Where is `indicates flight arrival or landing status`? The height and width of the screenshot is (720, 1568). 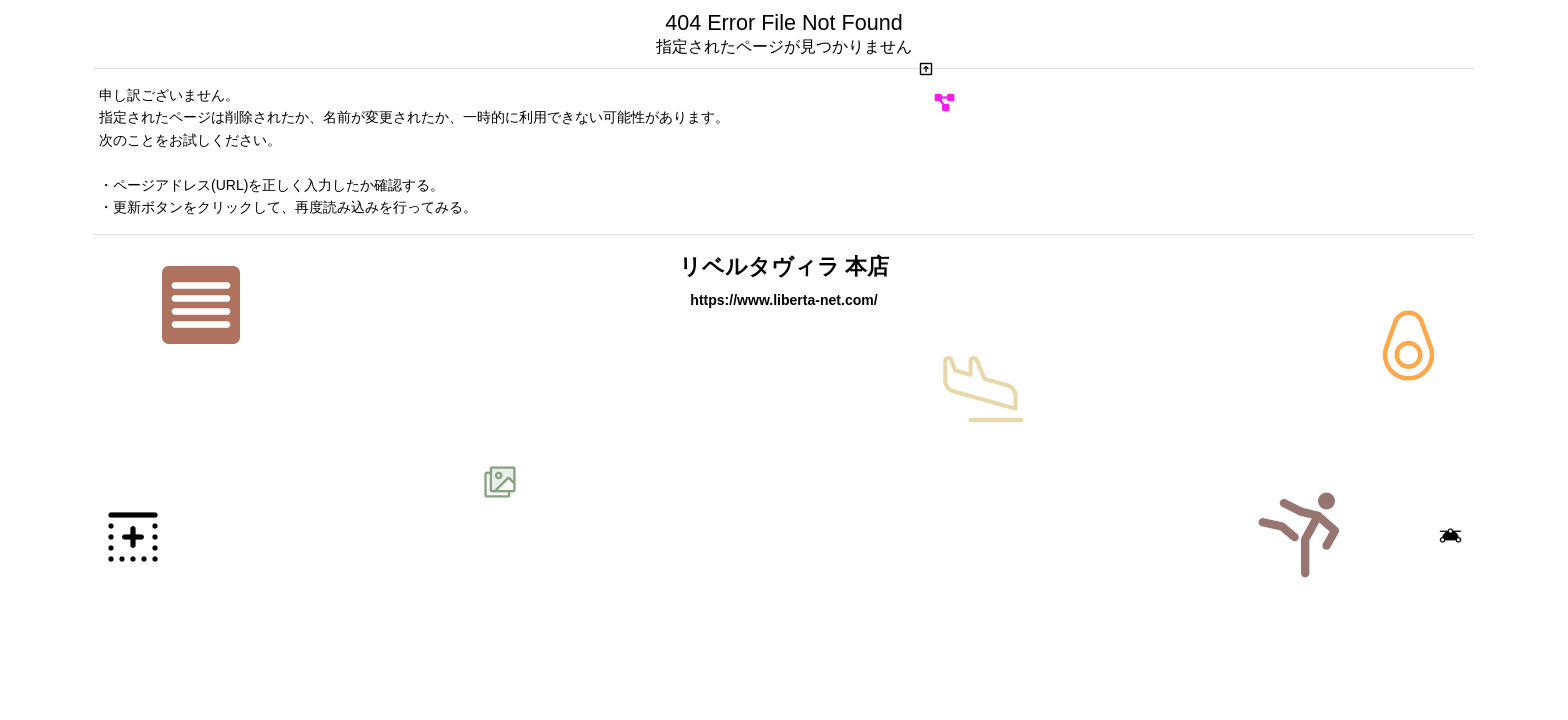
indicates flight arrival or landing status is located at coordinates (979, 389).